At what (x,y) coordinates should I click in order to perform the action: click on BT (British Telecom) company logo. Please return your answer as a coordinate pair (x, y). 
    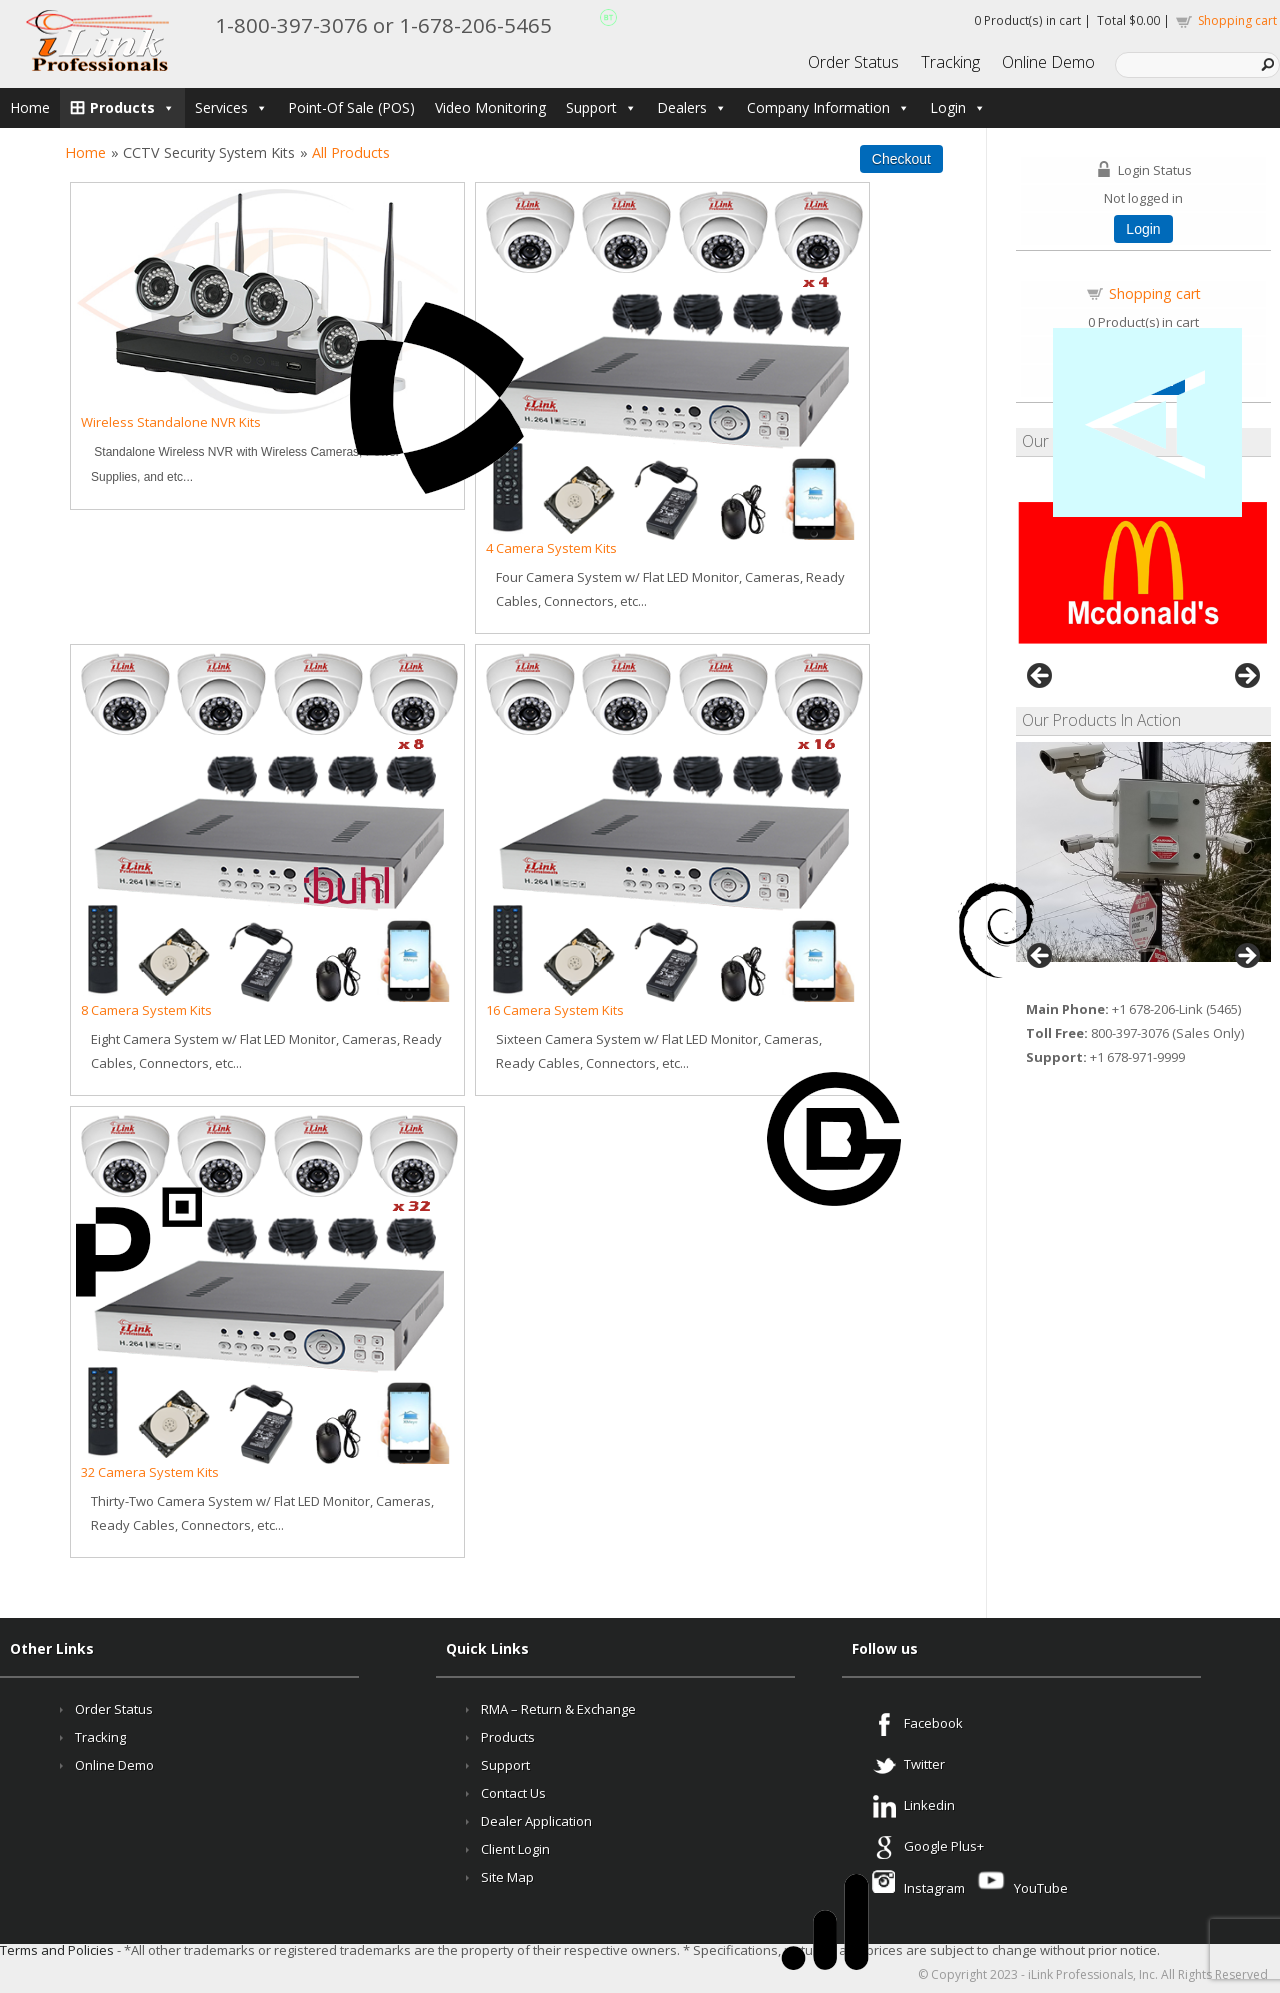
    Looking at the image, I should click on (608, 17).